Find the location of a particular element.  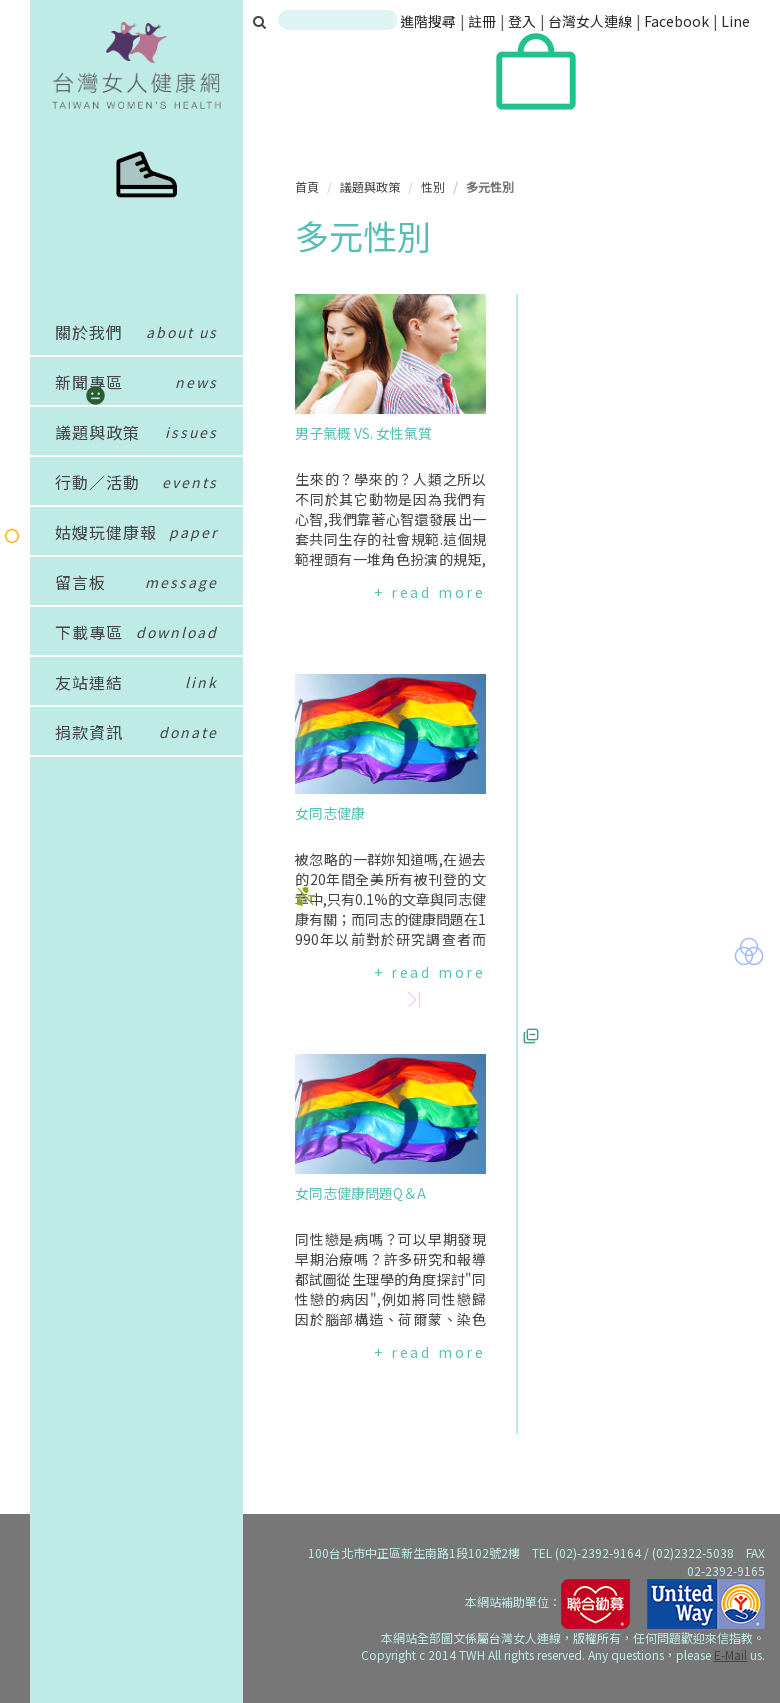

indicates an achievement or badge earned is located at coordinates (12, 536).